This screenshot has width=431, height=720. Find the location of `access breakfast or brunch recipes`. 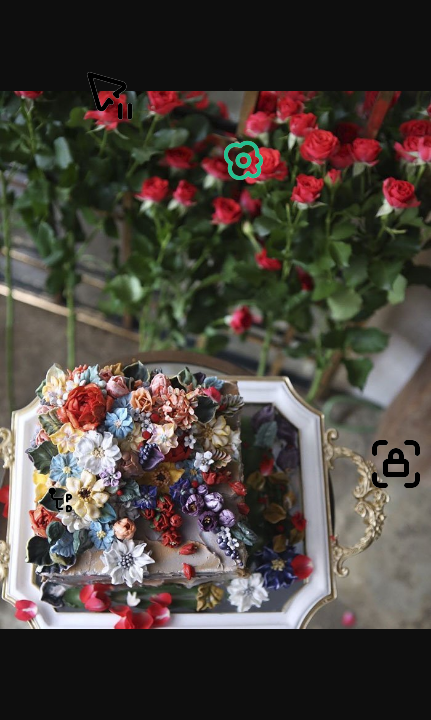

access breakfast or brunch recipes is located at coordinates (243, 160).